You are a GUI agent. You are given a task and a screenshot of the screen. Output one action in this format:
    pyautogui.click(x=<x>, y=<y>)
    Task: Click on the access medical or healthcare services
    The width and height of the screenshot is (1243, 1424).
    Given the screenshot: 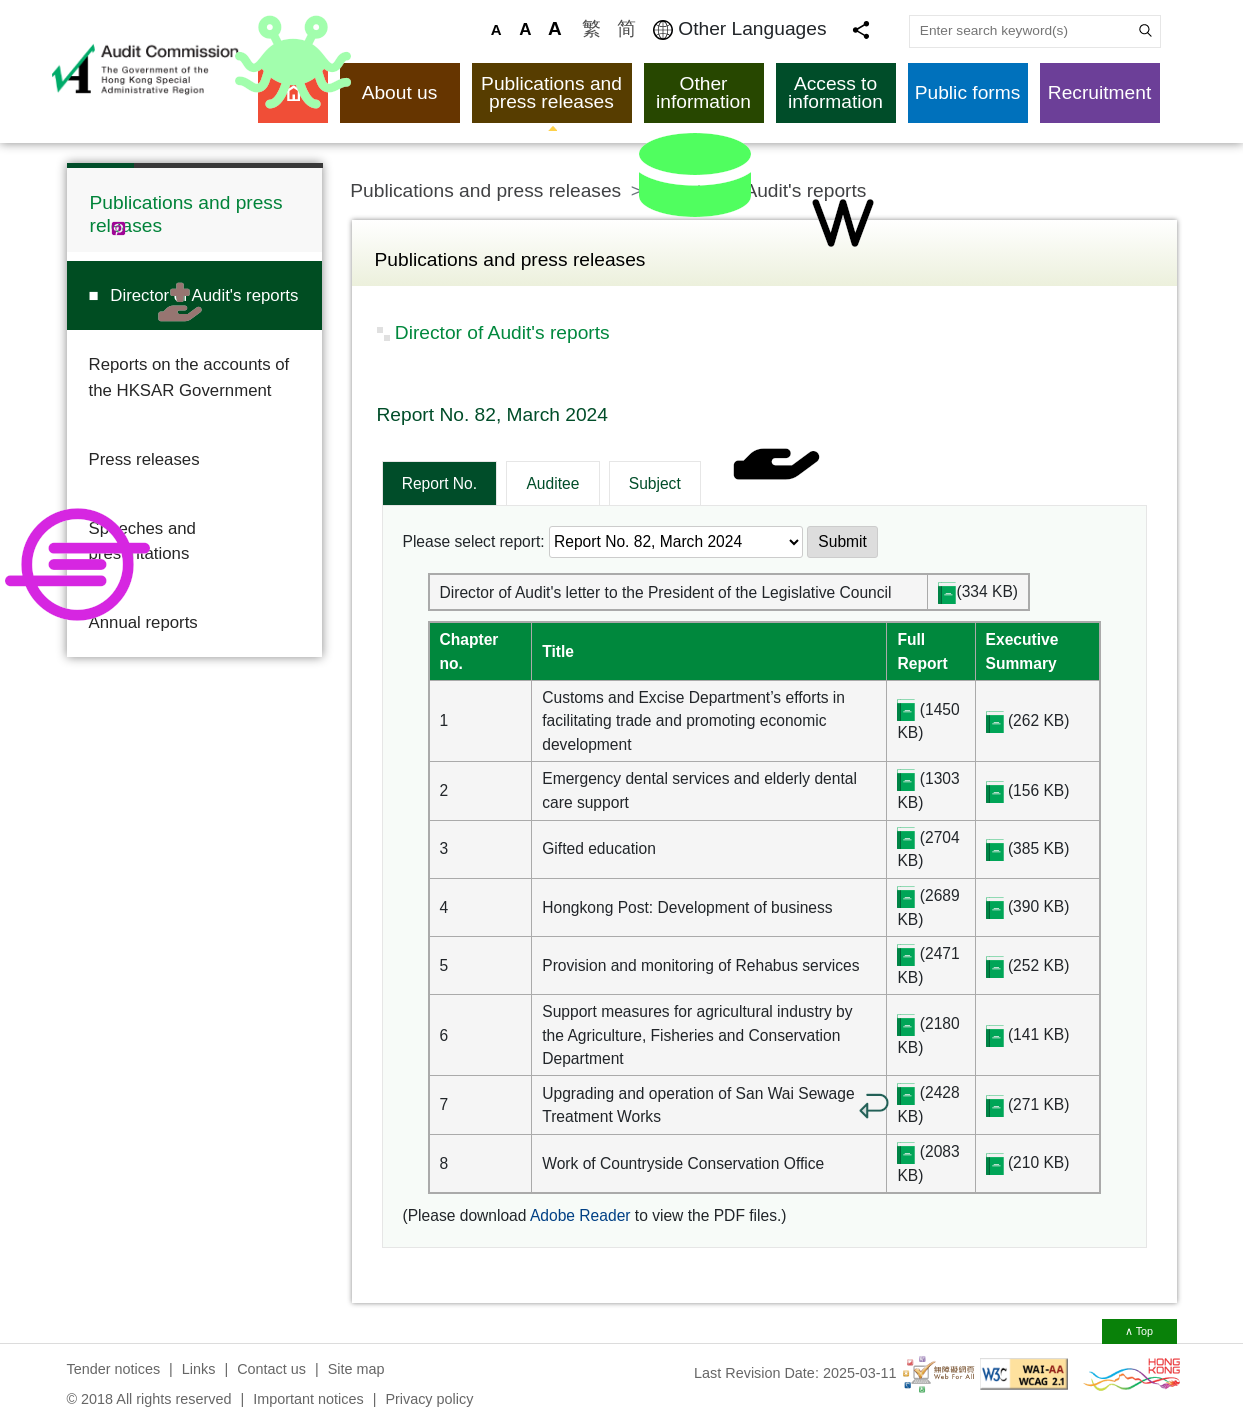 What is the action you would take?
    pyautogui.click(x=180, y=302)
    